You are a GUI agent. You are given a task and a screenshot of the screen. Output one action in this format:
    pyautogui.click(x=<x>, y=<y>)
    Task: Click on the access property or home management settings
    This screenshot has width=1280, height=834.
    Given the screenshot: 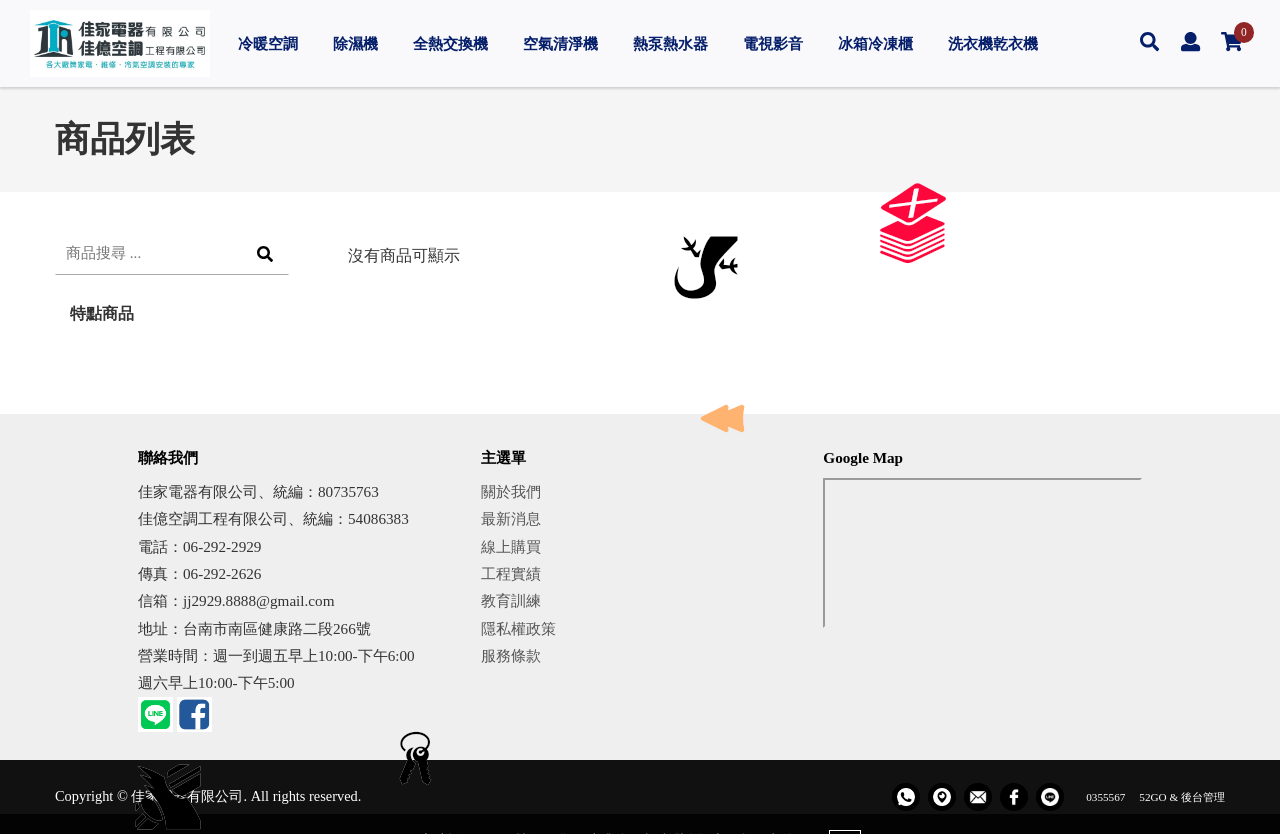 What is the action you would take?
    pyautogui.click(x=415, y=758)
    